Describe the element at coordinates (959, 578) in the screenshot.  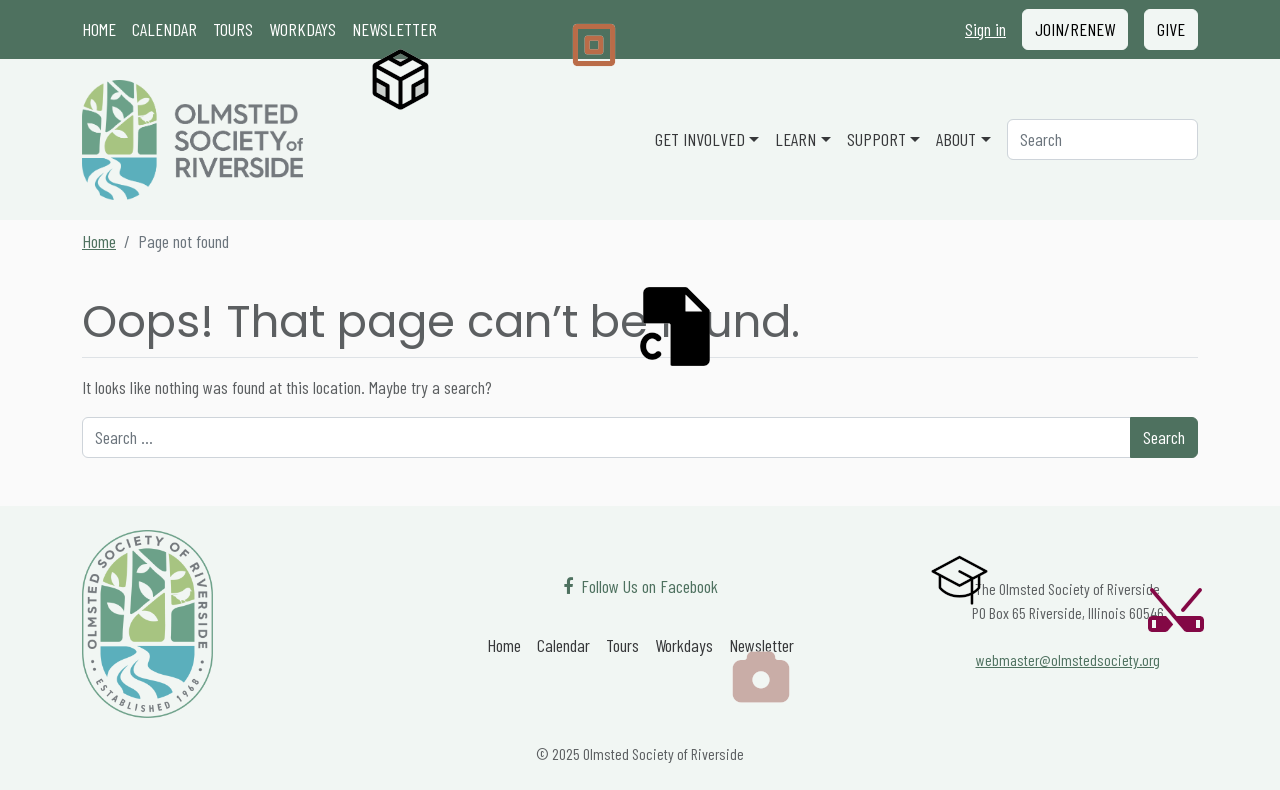
I see `access education or learning resources` at that location.